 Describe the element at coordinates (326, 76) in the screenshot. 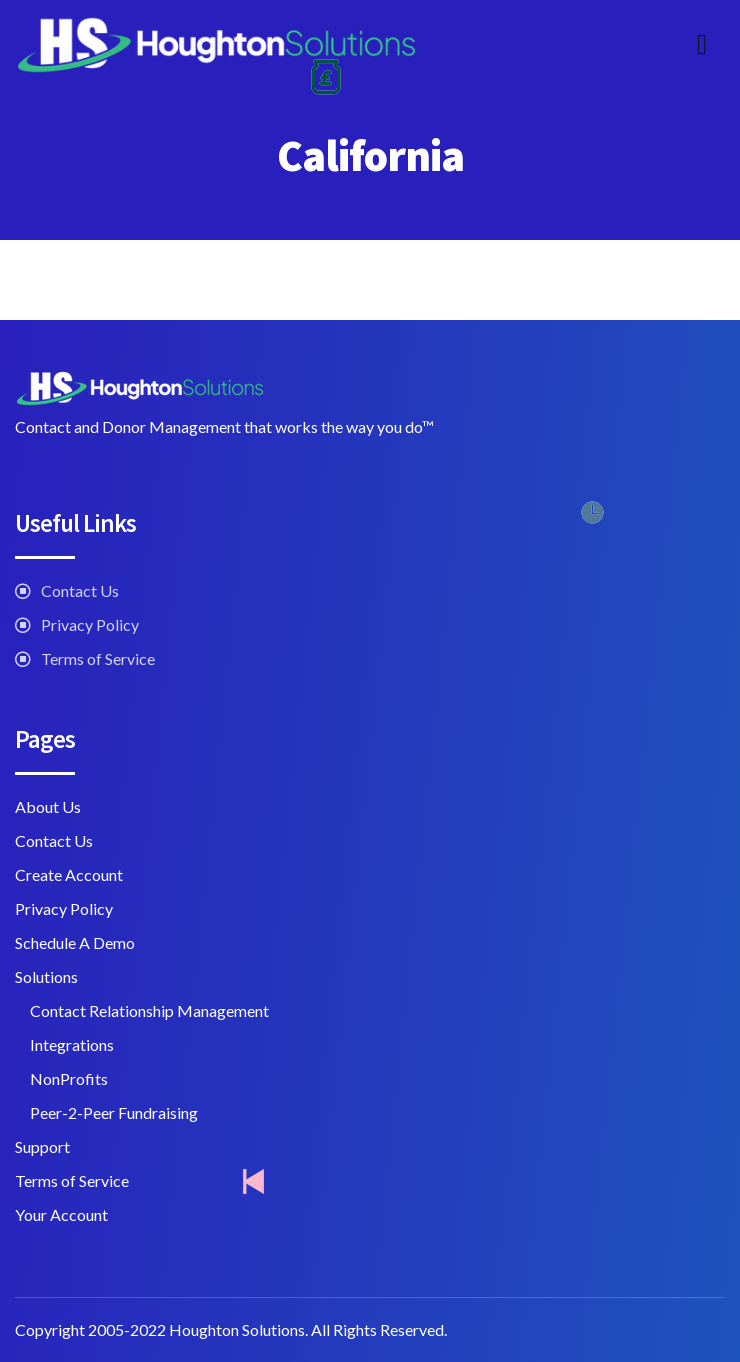

I see `donate or tip in pounds` at that location.